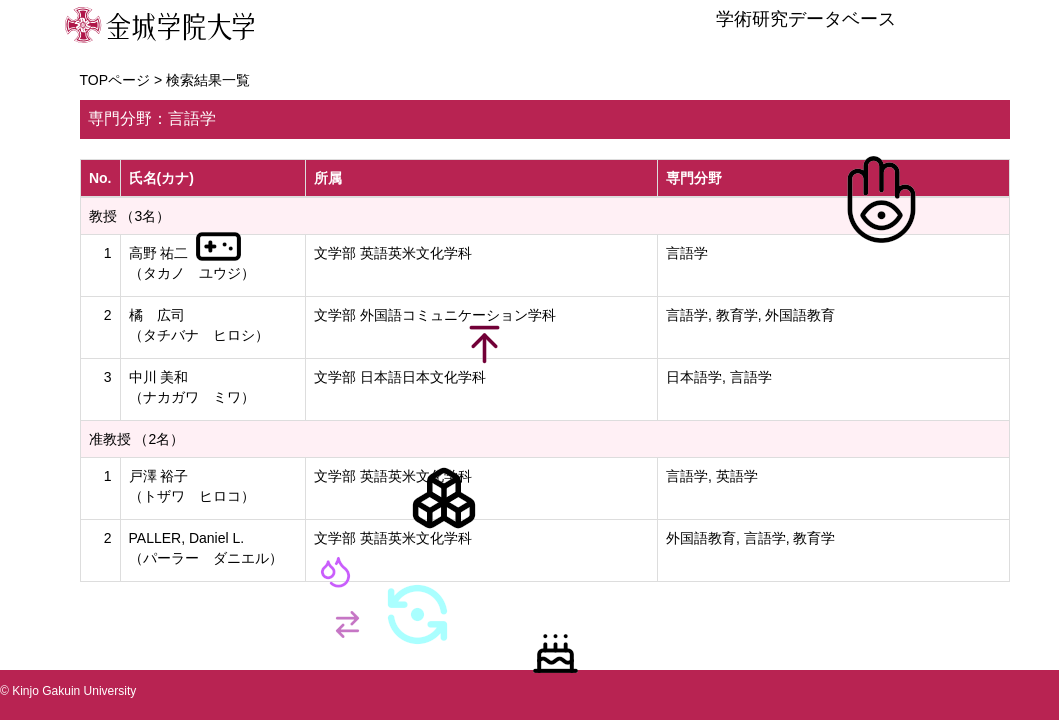  I want to click on upload file to cloud or server, so click(484, 344).